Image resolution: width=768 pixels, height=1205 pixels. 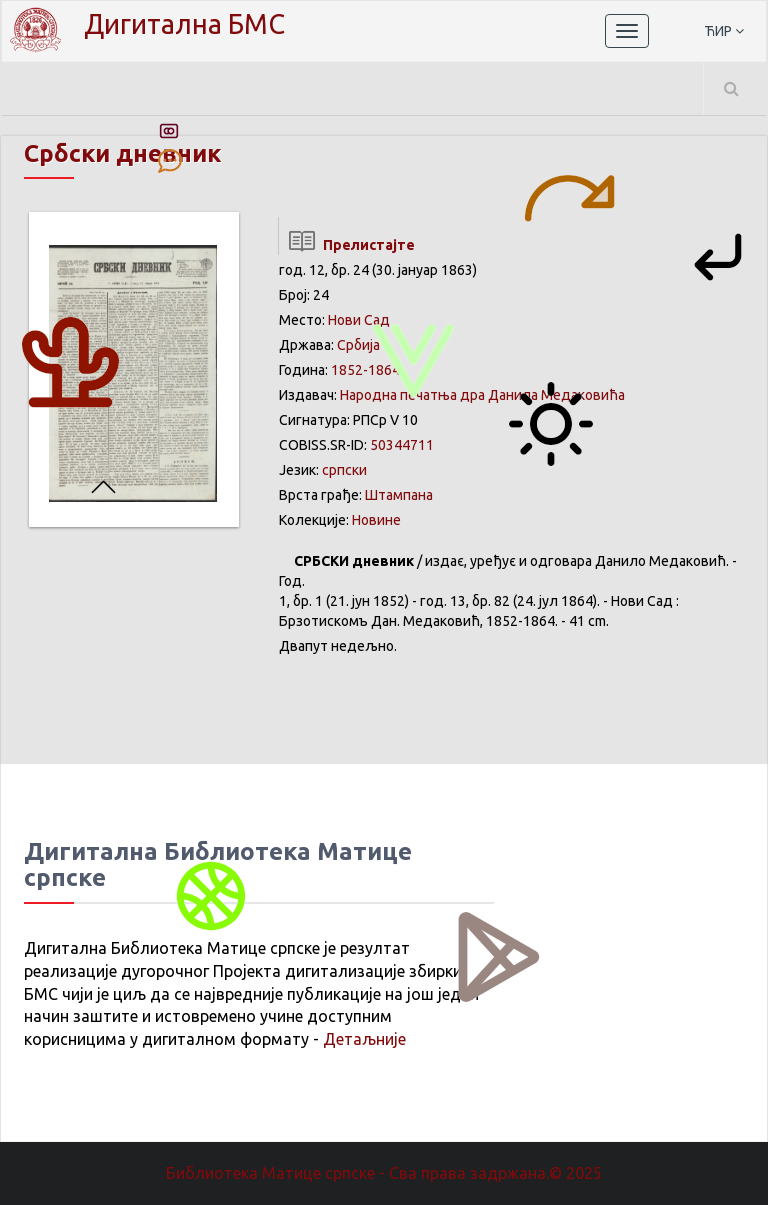 I want to click on return or enter key action, so click(x=719, y=255).